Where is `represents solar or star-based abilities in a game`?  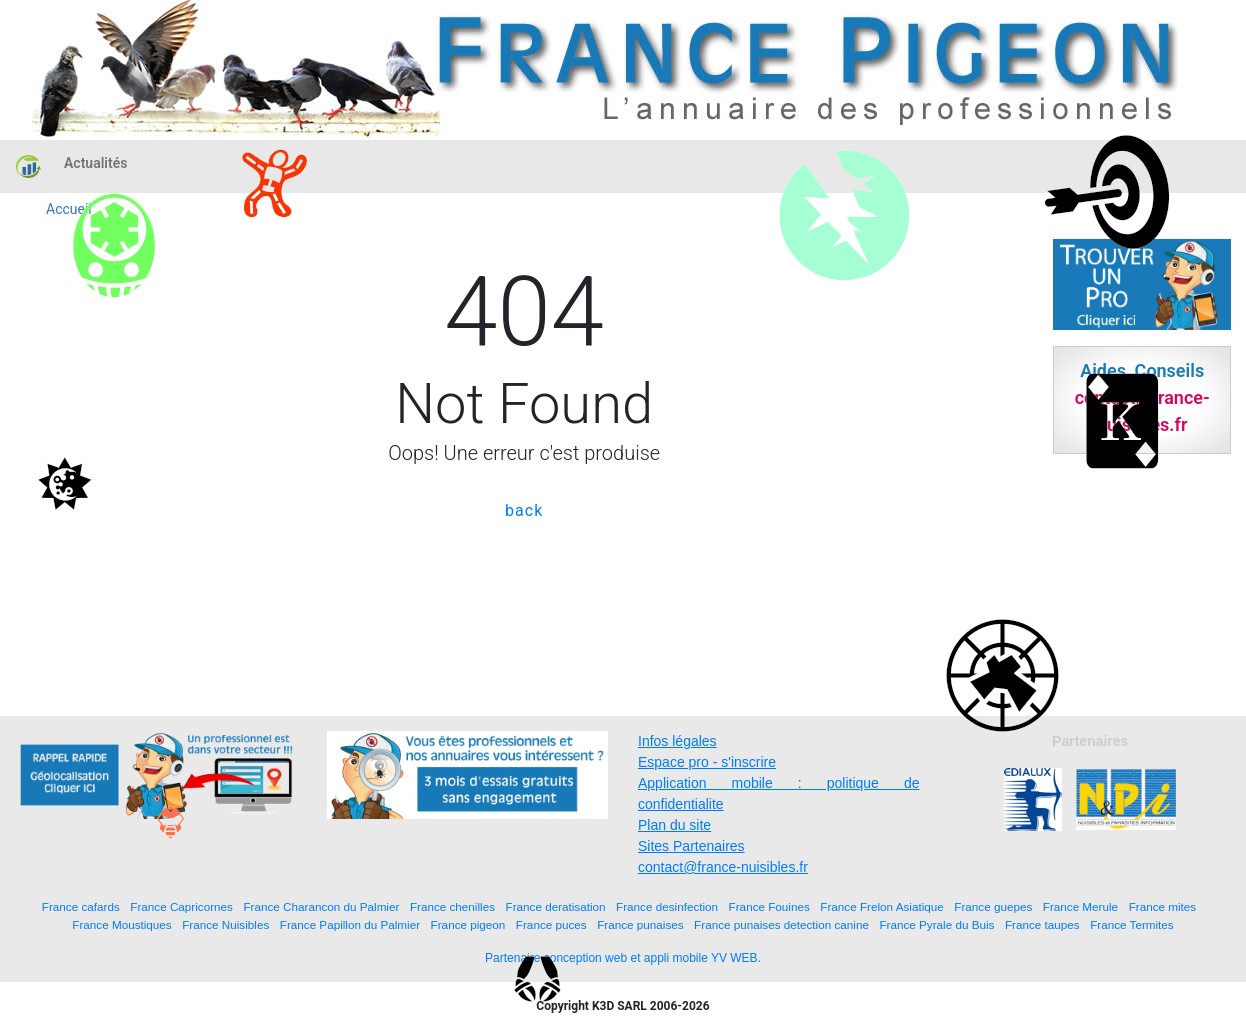 represents solar or star-based abilities in a game is located at coordinates (64, 483).